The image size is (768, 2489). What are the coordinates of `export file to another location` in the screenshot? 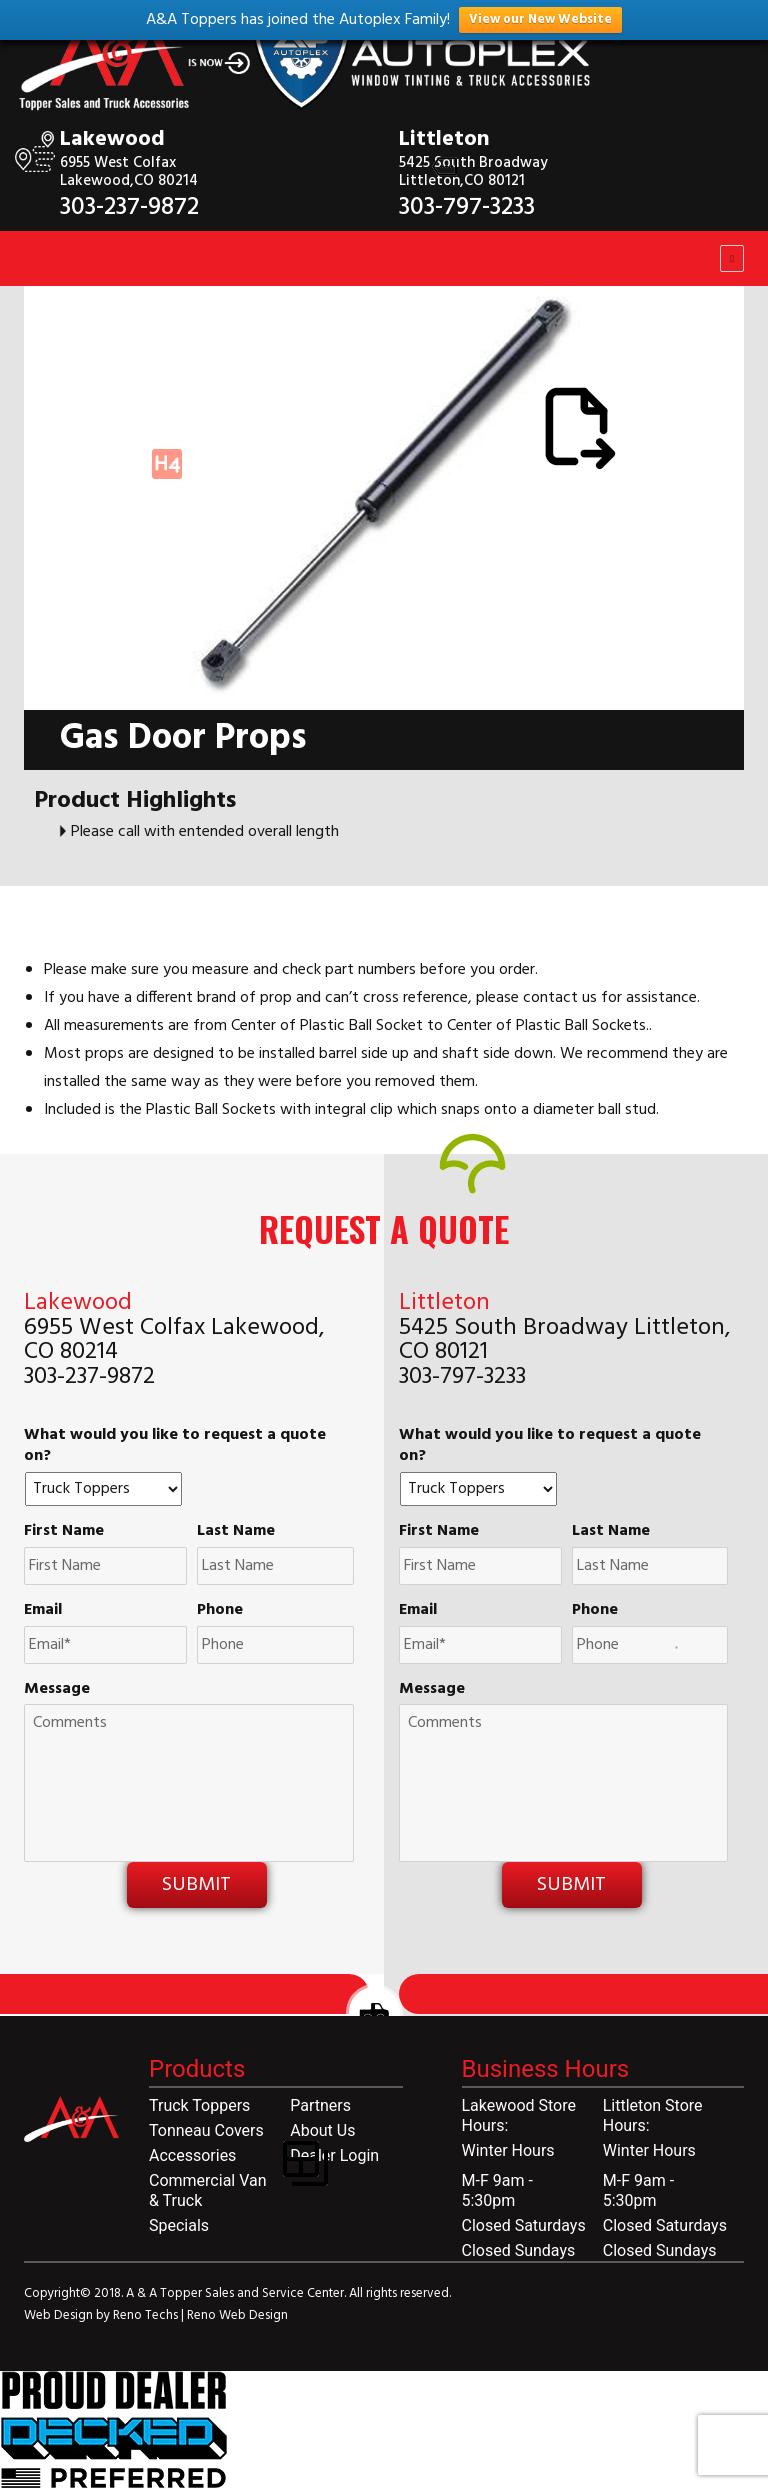 It's located at (576, 426).